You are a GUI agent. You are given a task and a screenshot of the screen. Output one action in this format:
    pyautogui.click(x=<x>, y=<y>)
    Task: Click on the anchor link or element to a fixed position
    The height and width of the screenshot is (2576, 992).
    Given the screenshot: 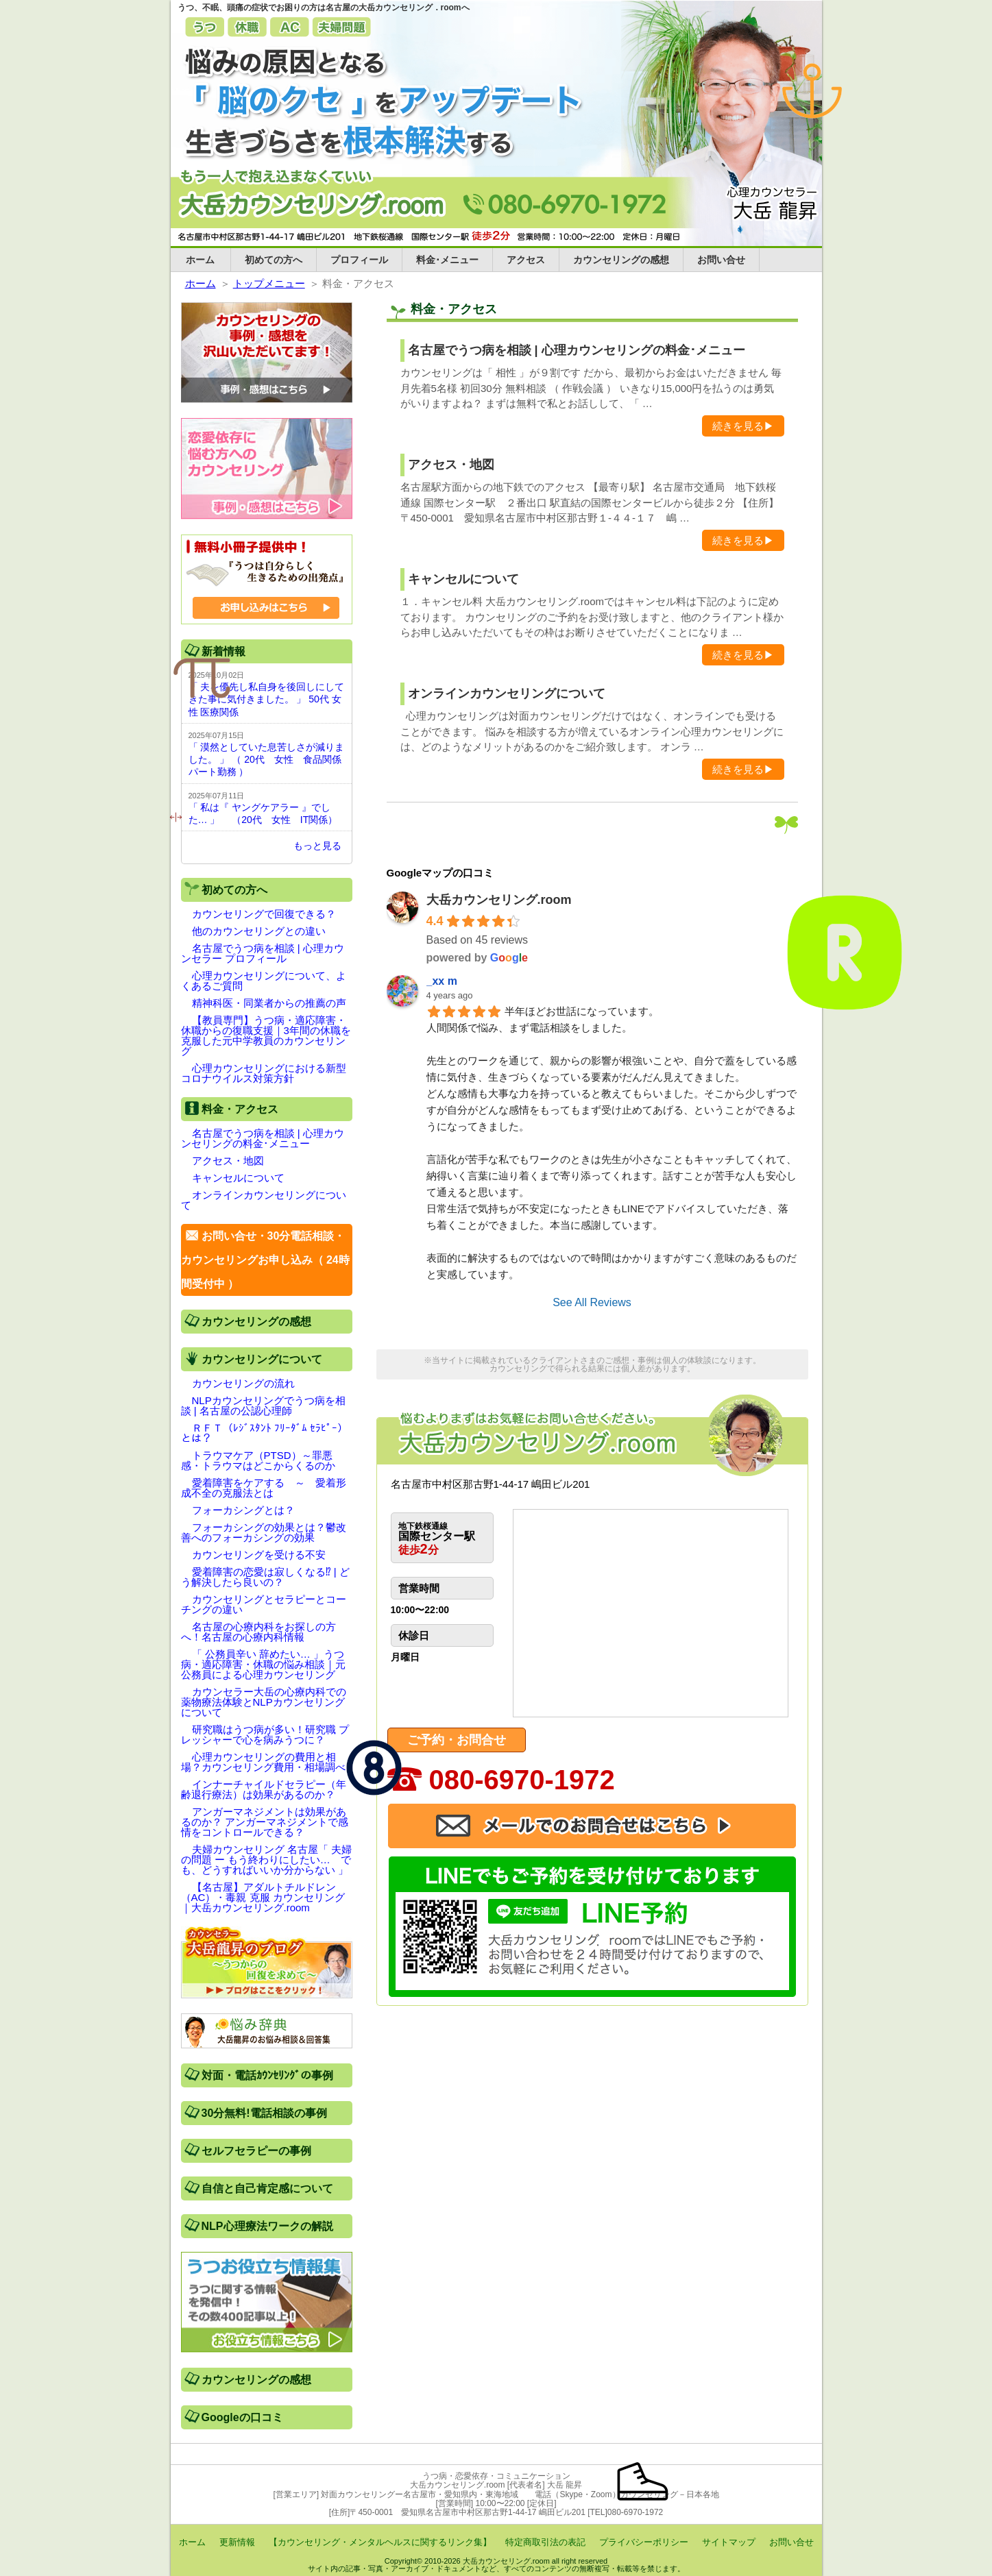 What is the action you would take?
    pyautogui.click(x=812, y=90)
    